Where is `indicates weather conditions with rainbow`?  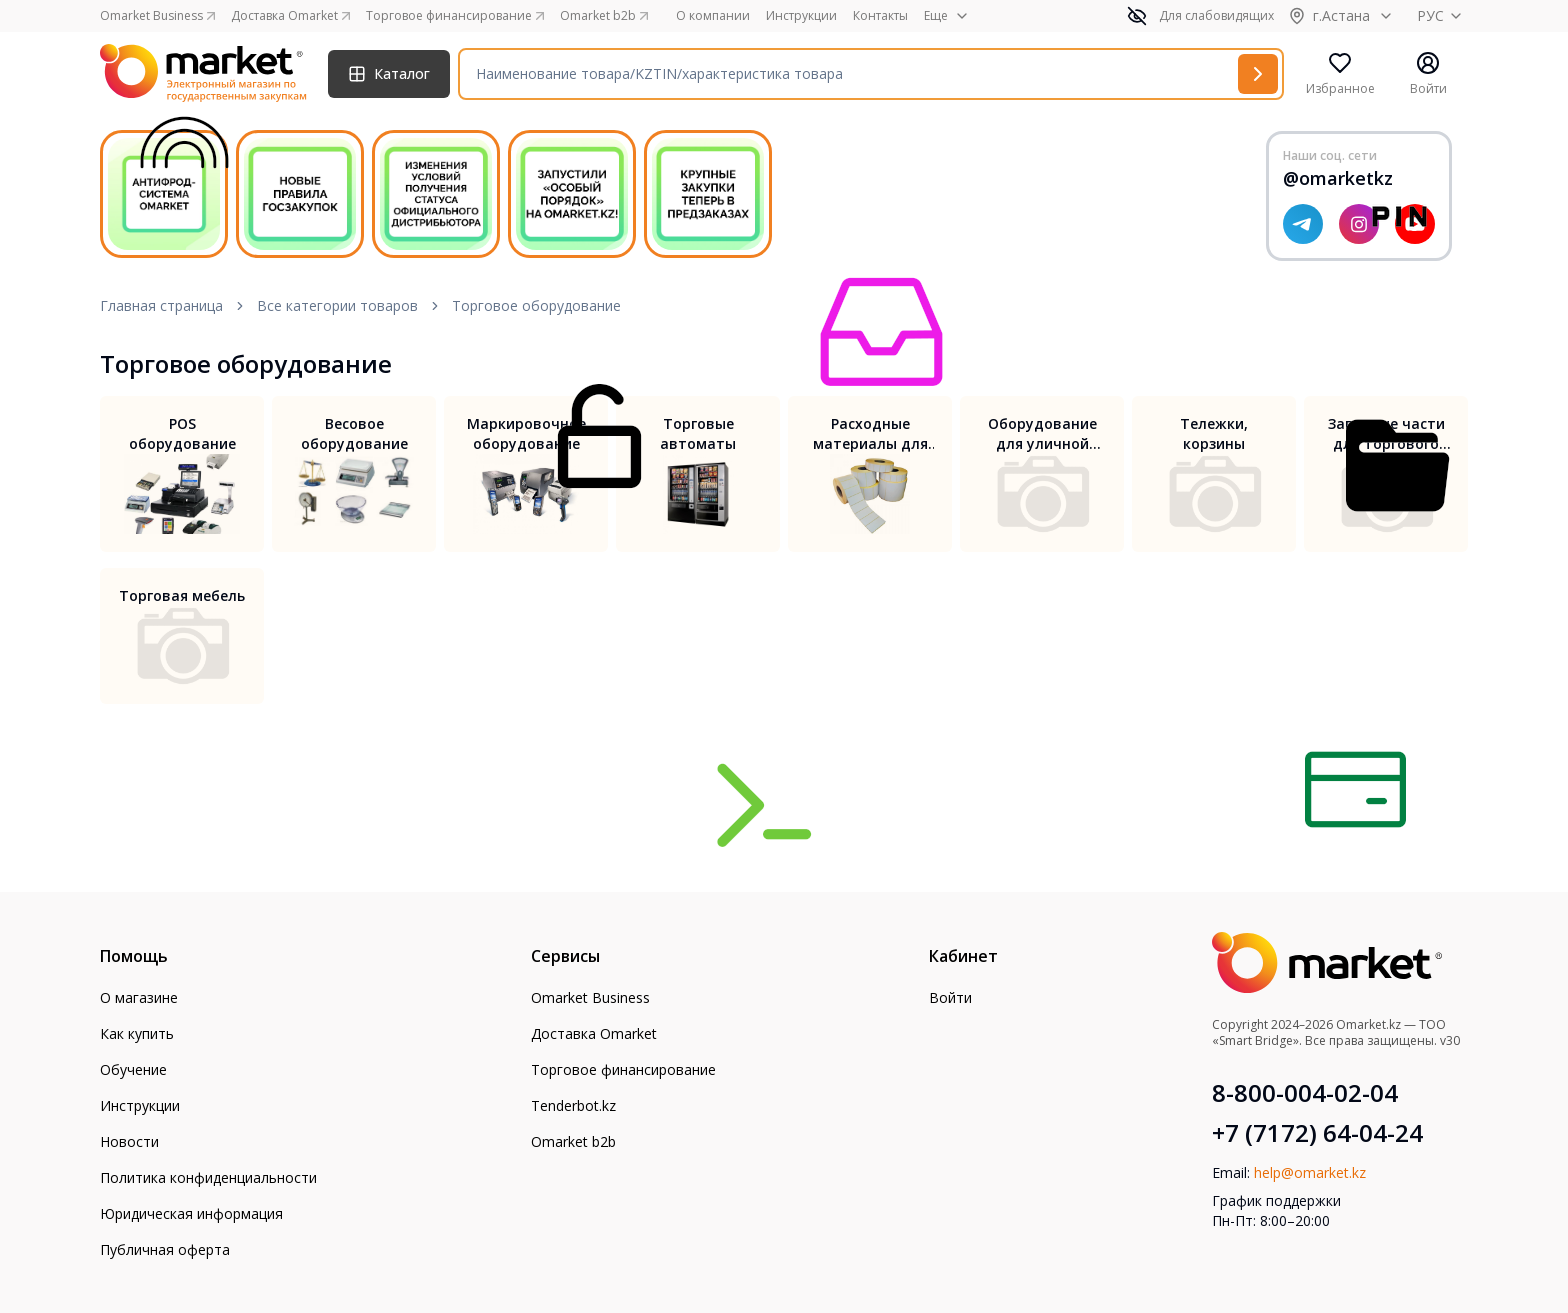
indicates weather conditions with rainbow is located at coordinates (184, 145).